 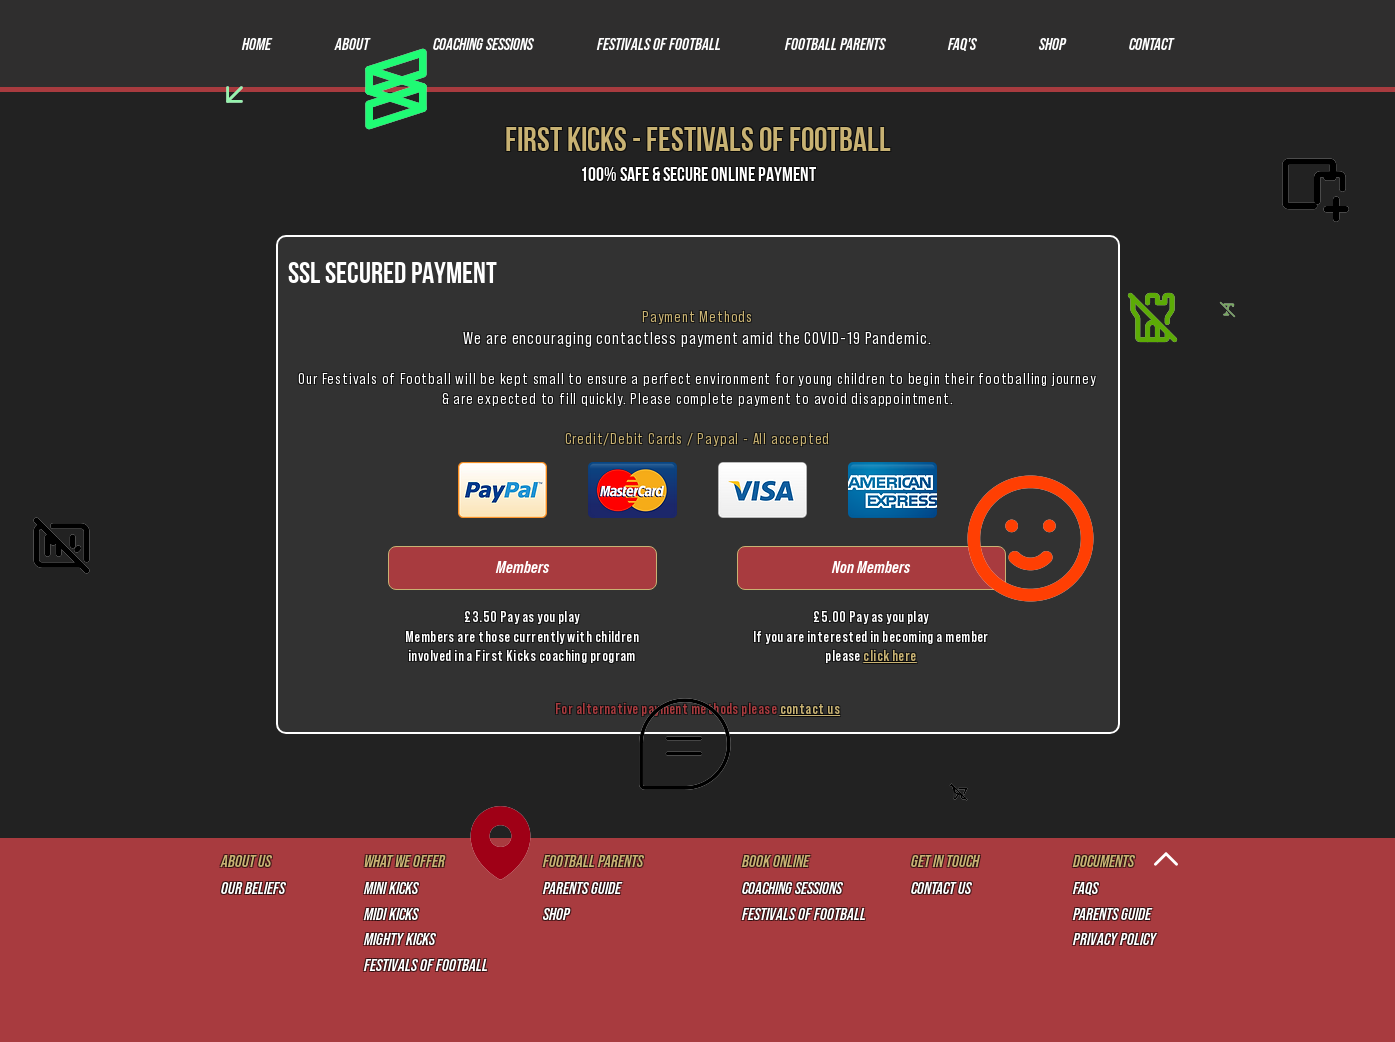 What do you see at coordinates (1030, 538) in the screenshot?
I see `add a reaction or emoji` at bounding box center [1030, 538].